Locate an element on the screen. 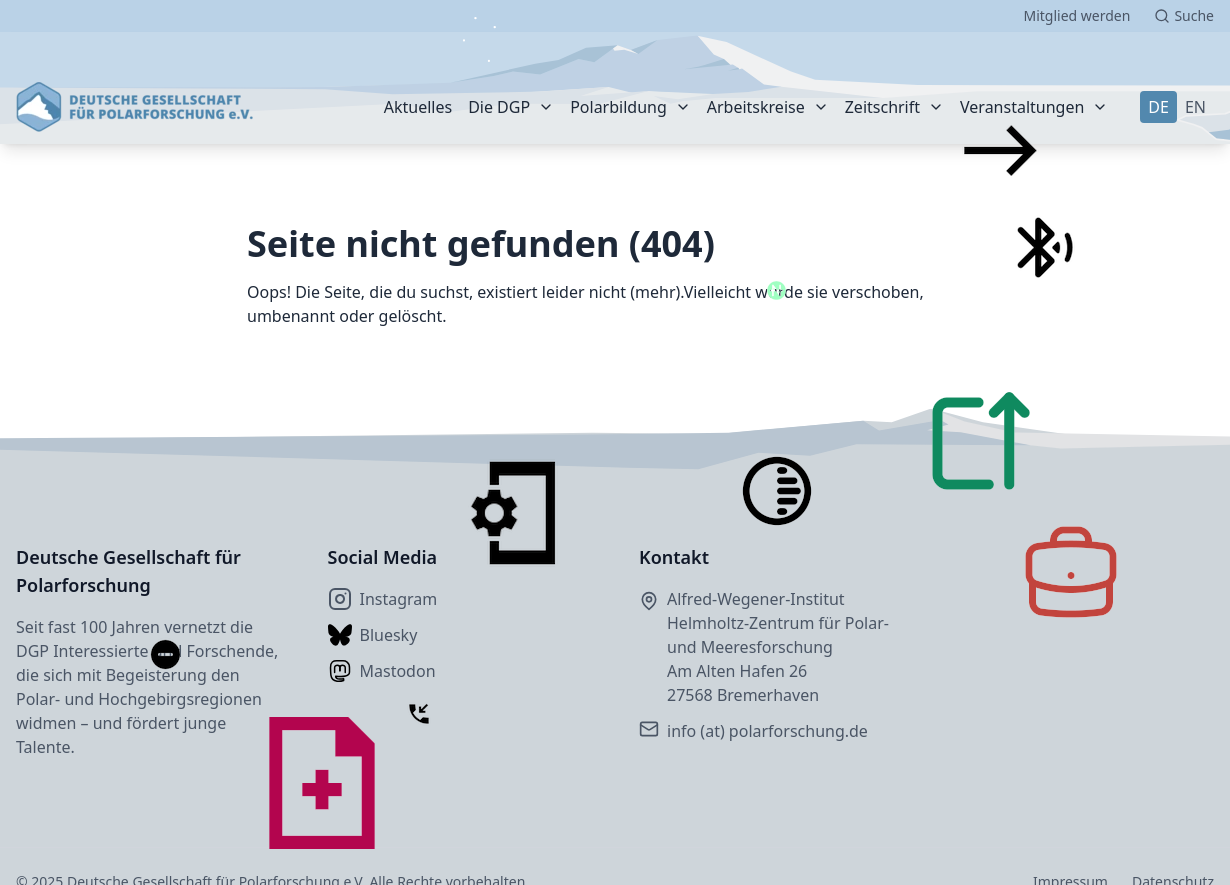 This screenshot has height=885, width=1230. searching for nearby bluetooth devices is located at coordinates (1044, 247).